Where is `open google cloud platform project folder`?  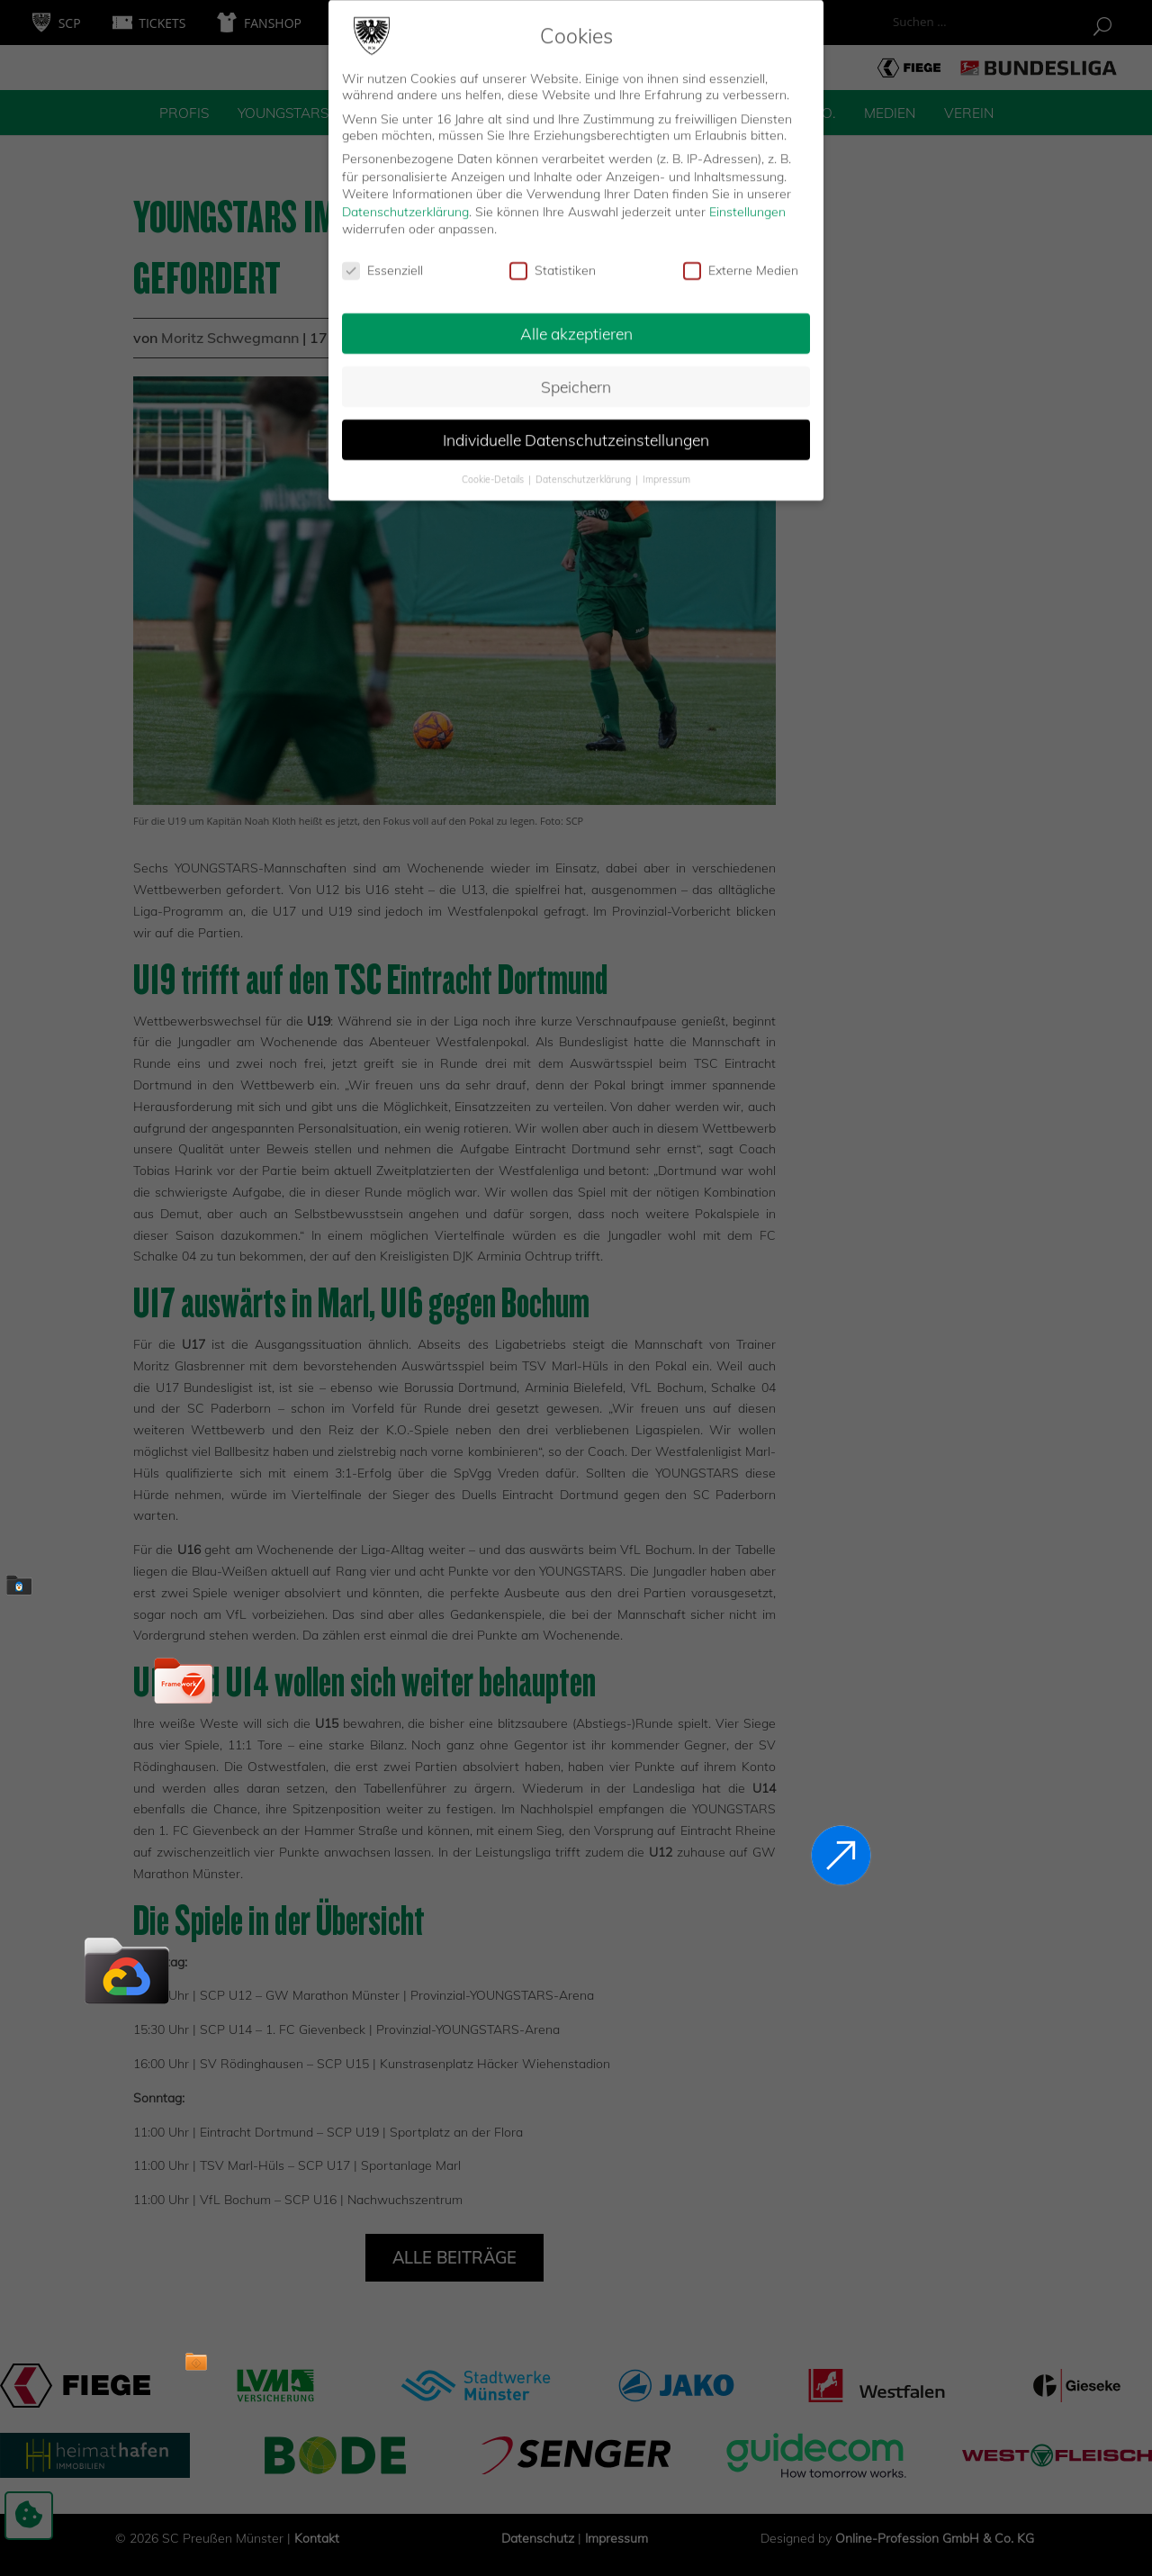
open google cloud platform project folder is located at coordinates (126, 1973).